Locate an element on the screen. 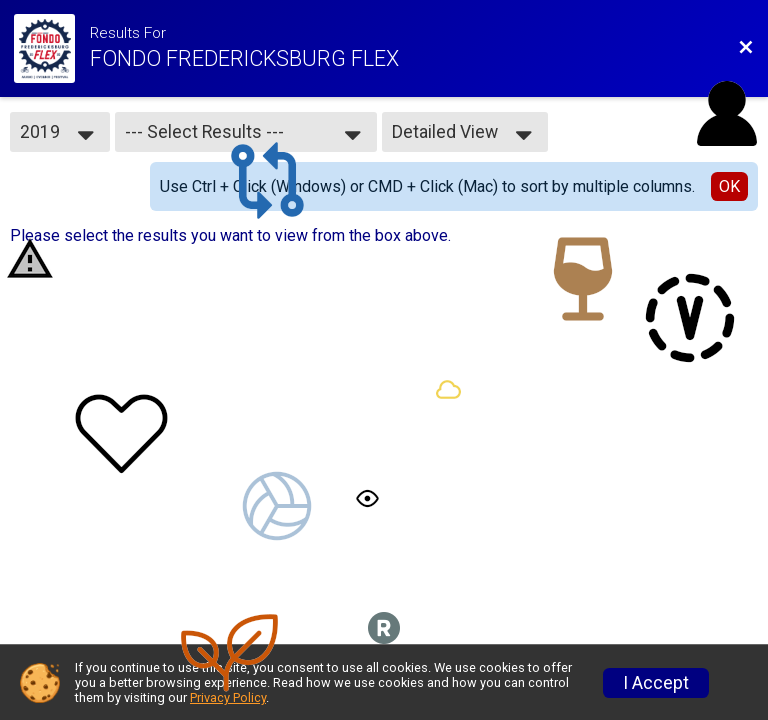 This screenshot has width=768, height=720. compare branches or commits in a repository is located at coordinates (267, 180).